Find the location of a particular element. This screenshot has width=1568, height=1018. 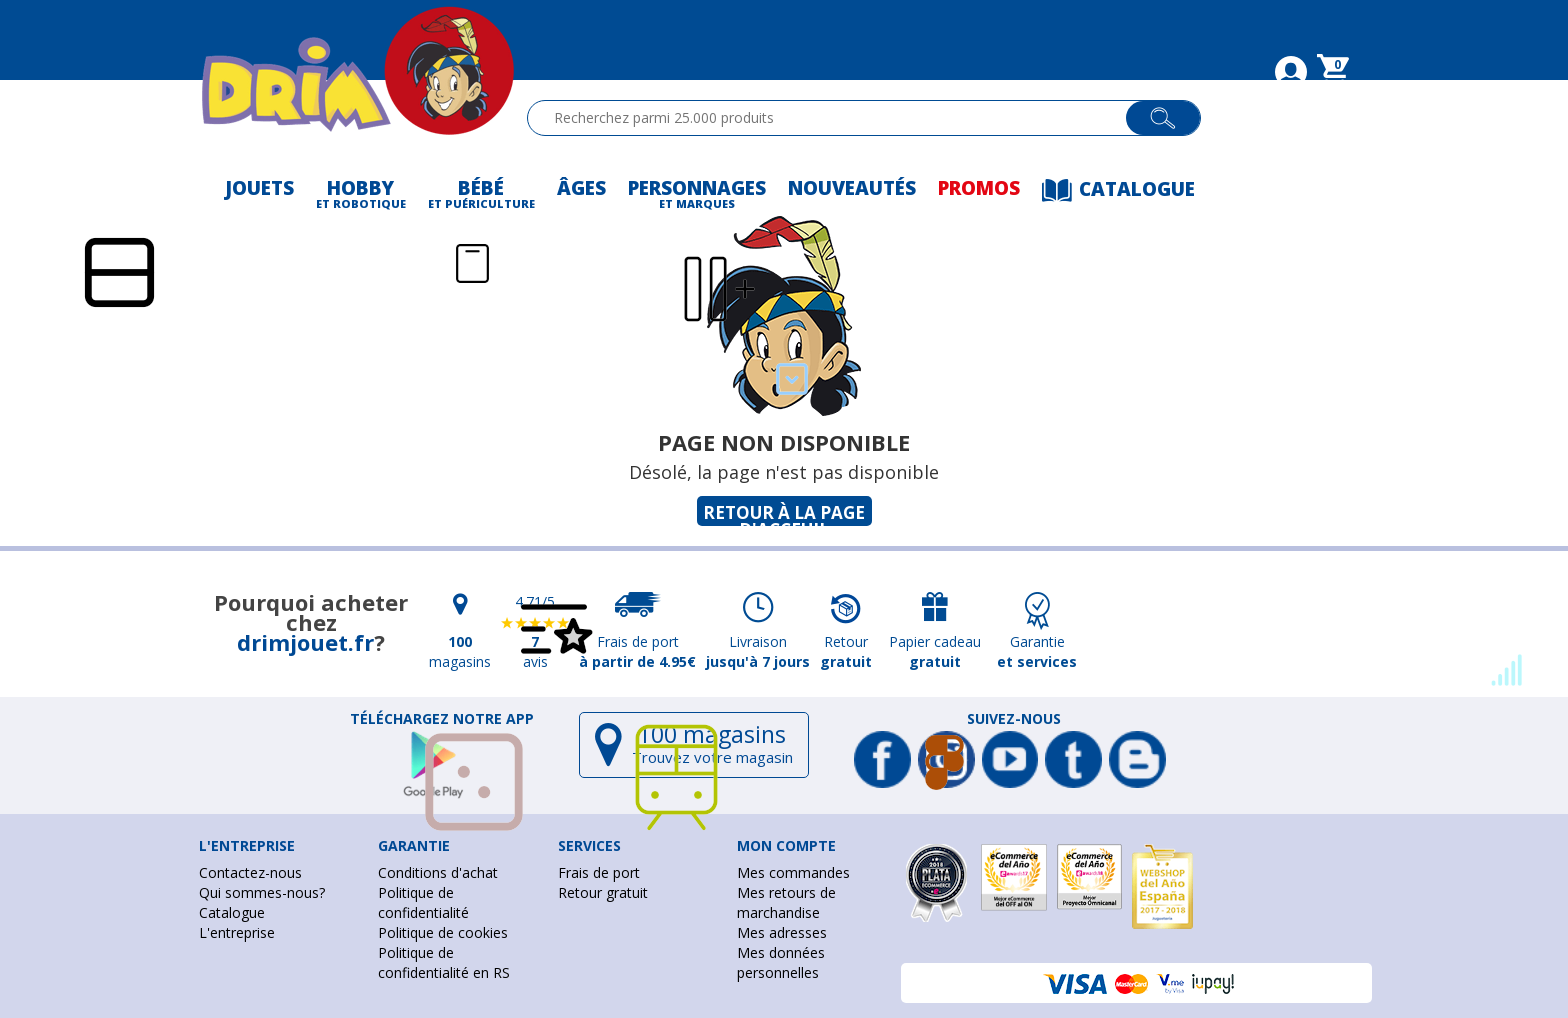

expand content or reveal more options is located at coordinates (792, 379).